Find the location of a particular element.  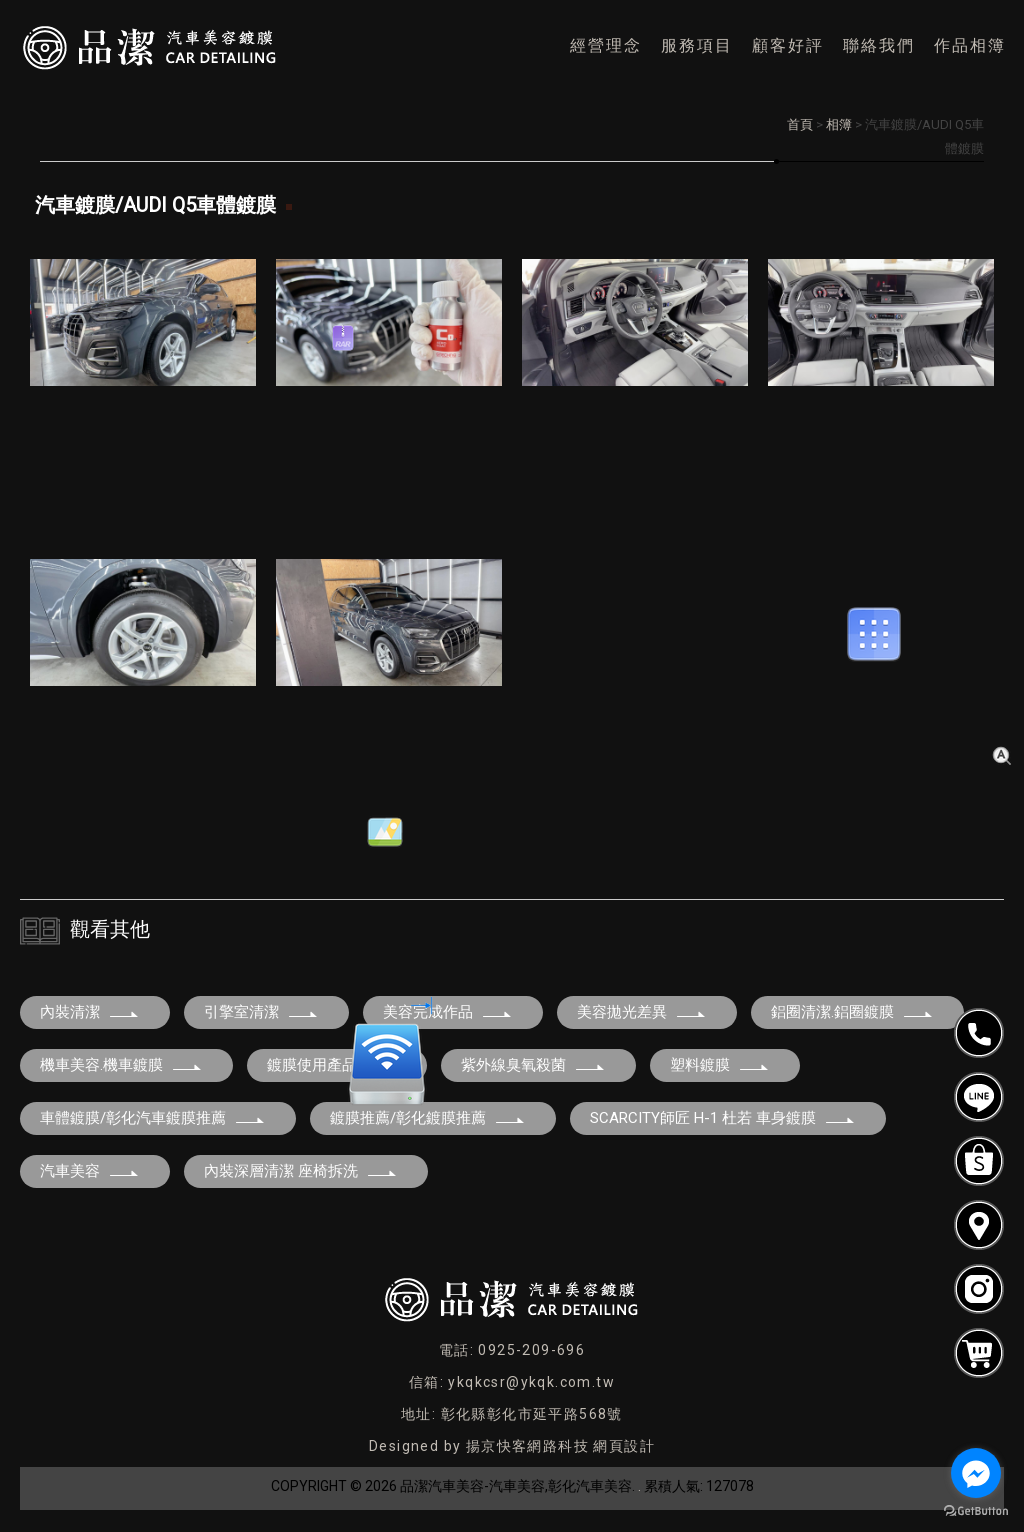

open photo management app is located at coordinates (385, 832).